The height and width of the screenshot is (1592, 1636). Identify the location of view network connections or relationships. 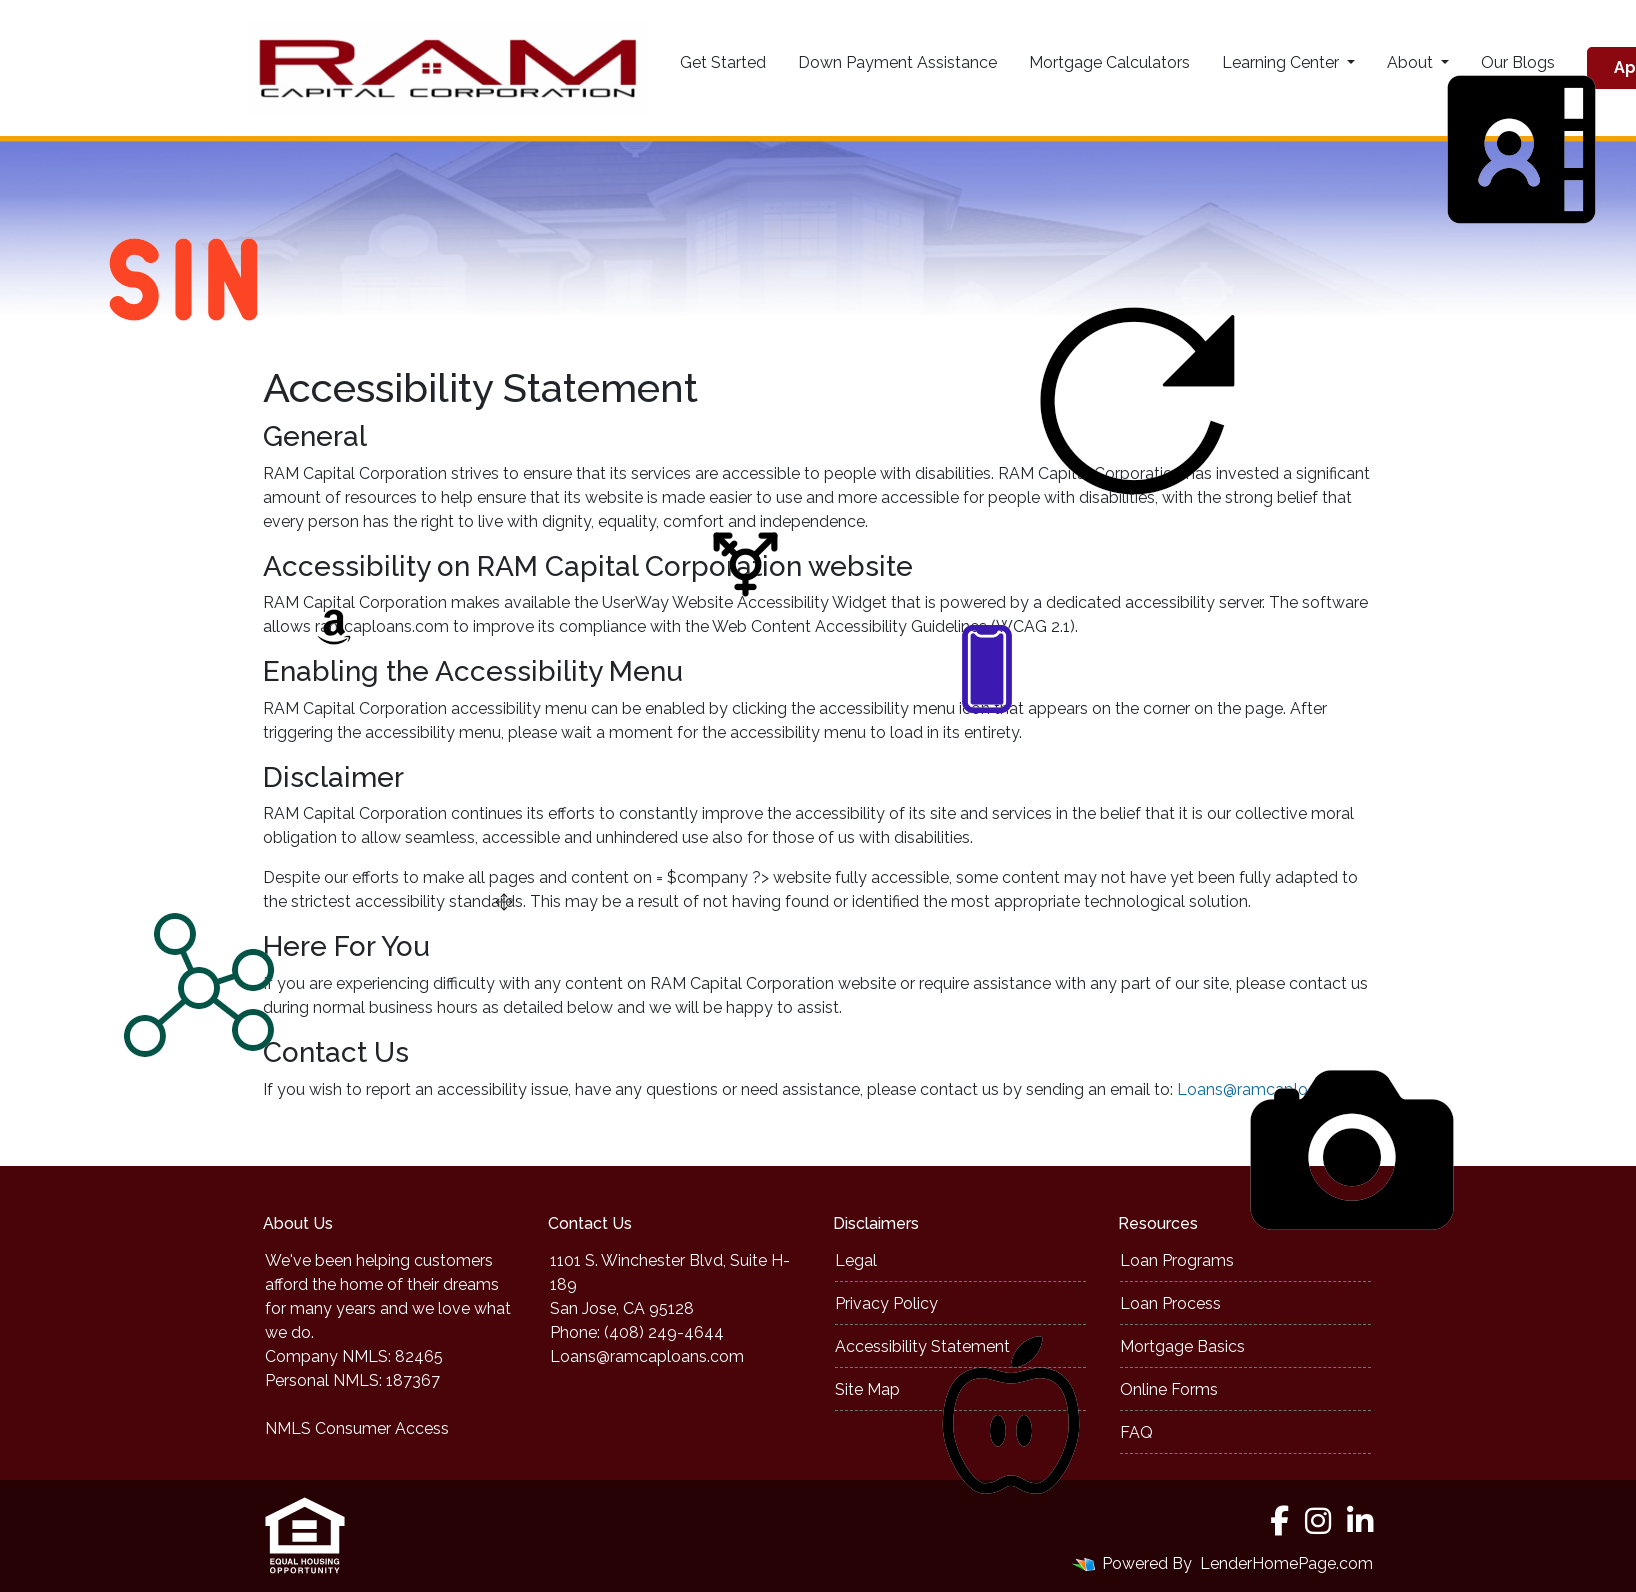
(199, 988).